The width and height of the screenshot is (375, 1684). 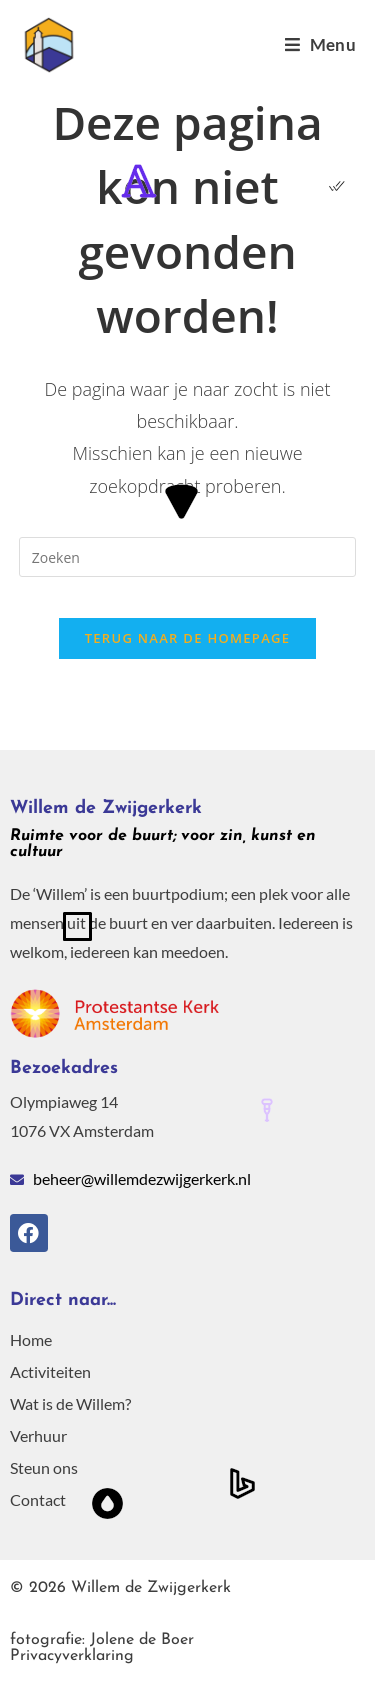 I want to click on indicates accessibility or mobility assistance options, so click(x=267, y=1110).